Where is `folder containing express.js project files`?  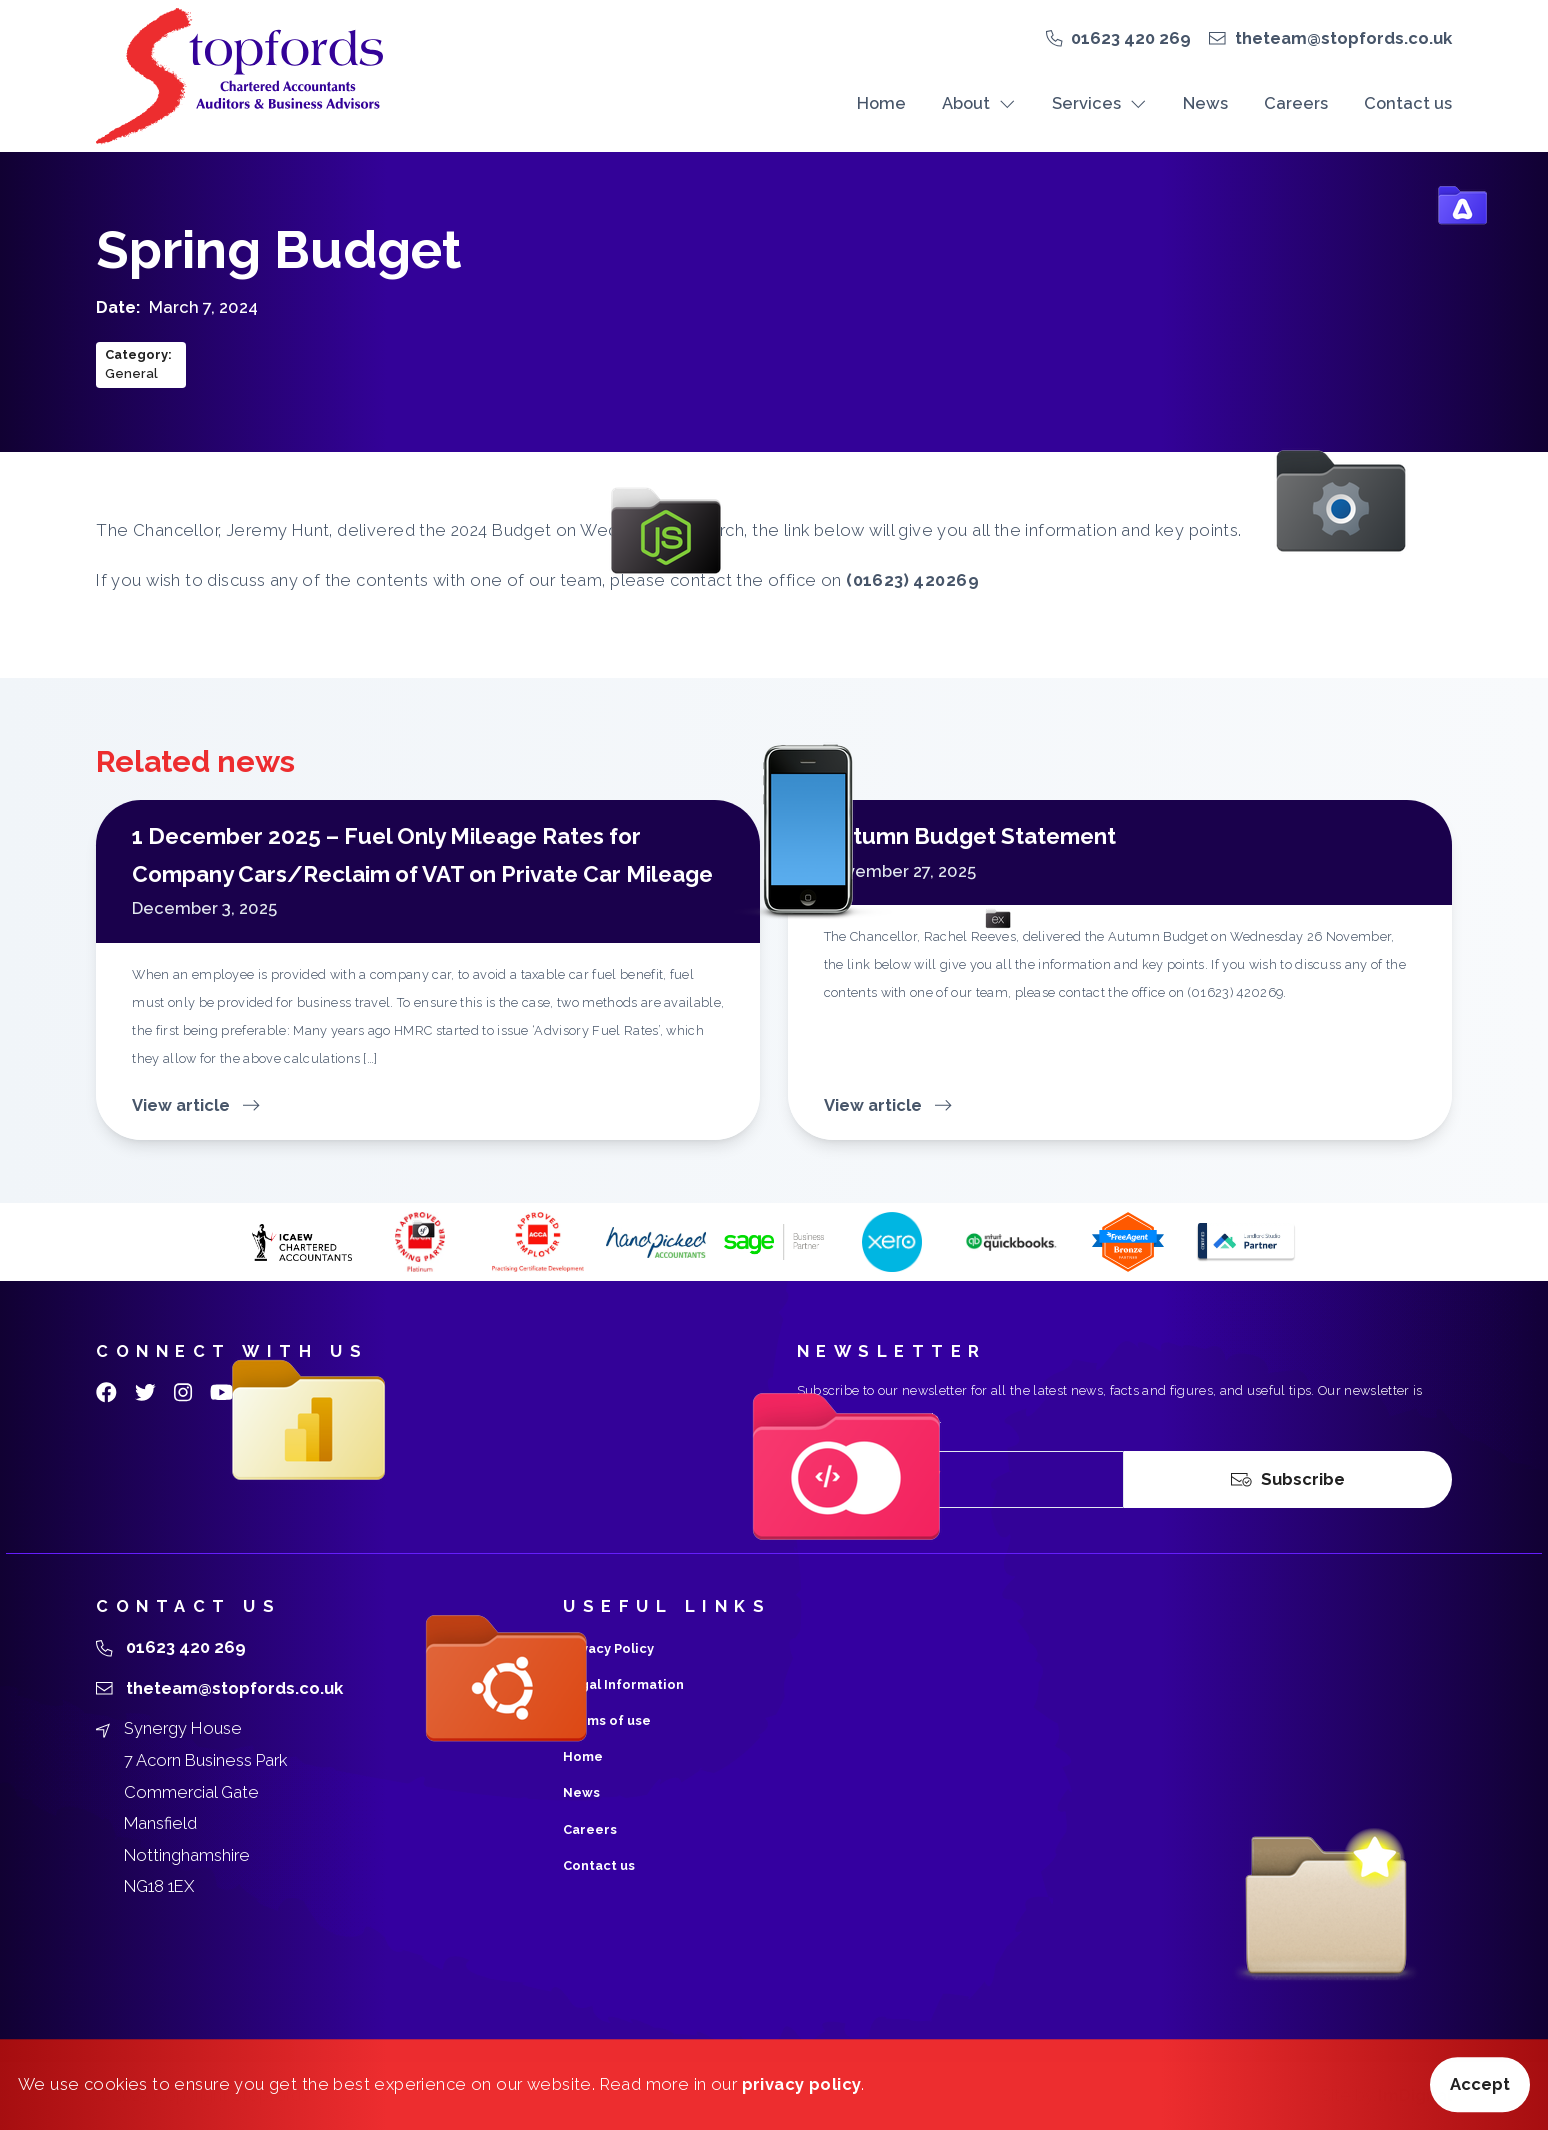
folder containing express.js project files is located at coordinates (998, 919).